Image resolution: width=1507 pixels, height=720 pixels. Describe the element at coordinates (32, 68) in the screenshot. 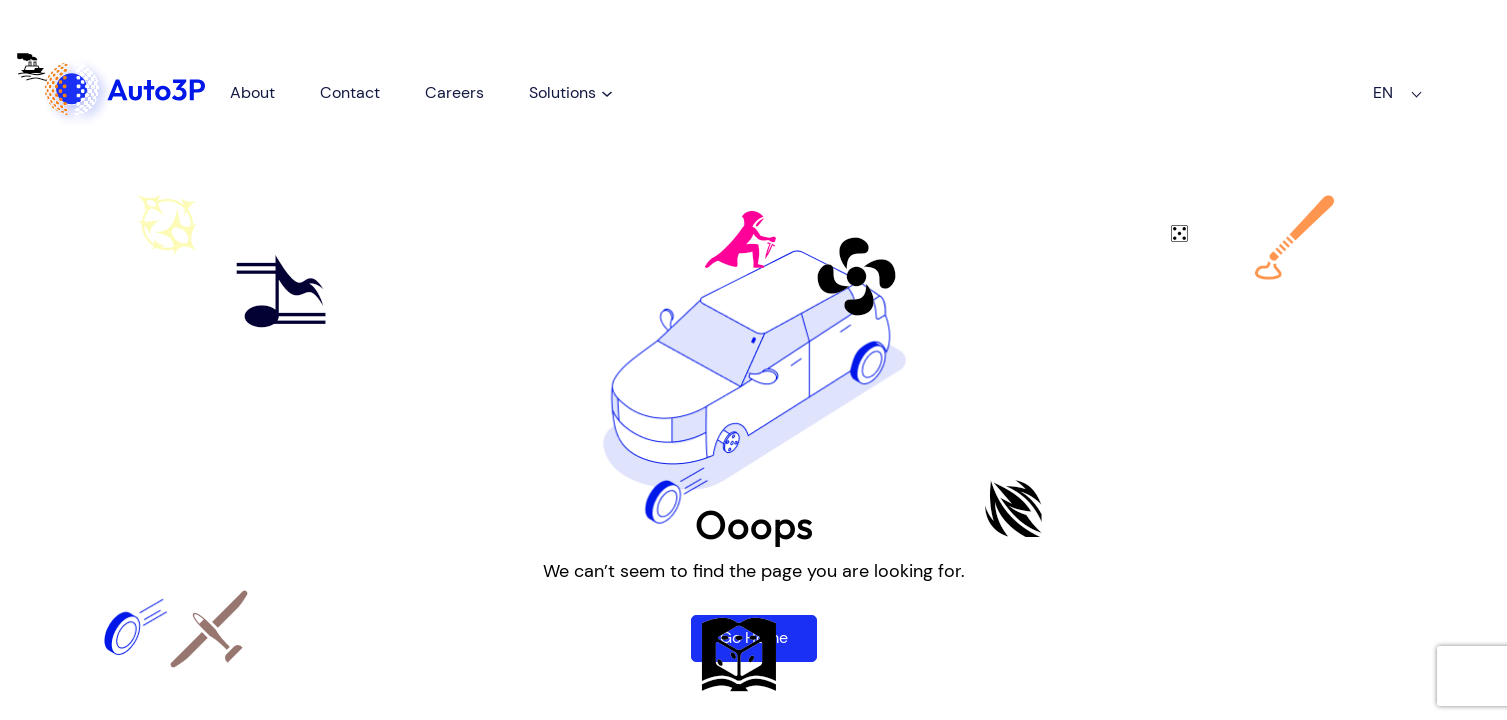

I see `select dreadnought or battleship unit` at that location.